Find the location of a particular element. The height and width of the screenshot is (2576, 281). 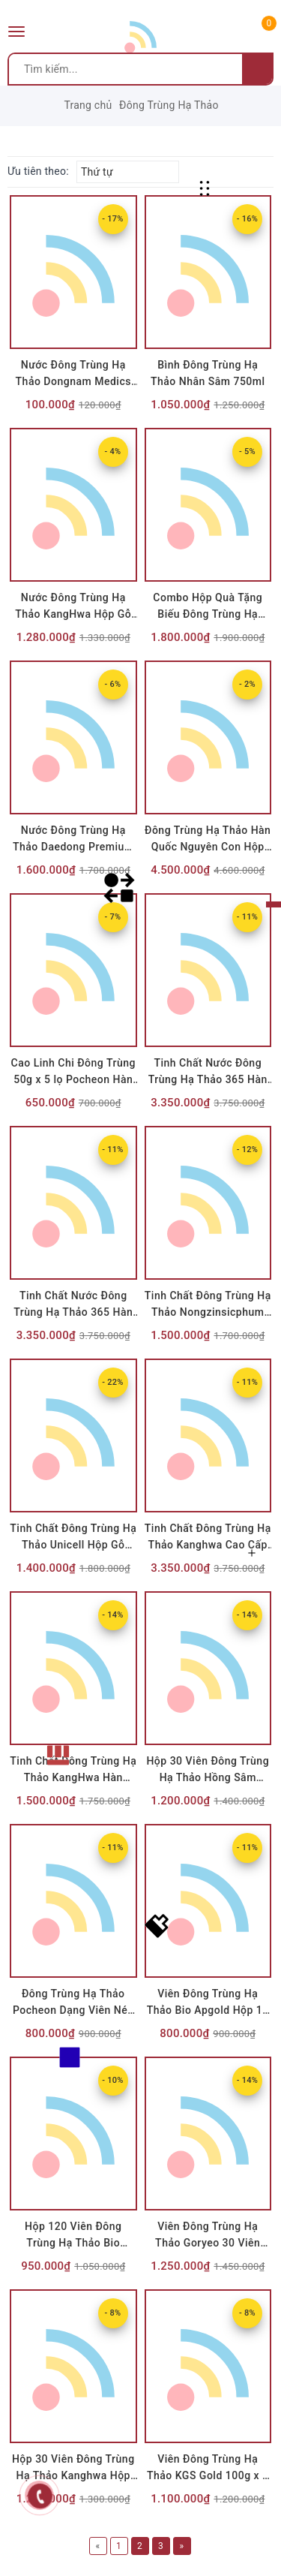

stop media playback is located at coordinates (70, 2057).